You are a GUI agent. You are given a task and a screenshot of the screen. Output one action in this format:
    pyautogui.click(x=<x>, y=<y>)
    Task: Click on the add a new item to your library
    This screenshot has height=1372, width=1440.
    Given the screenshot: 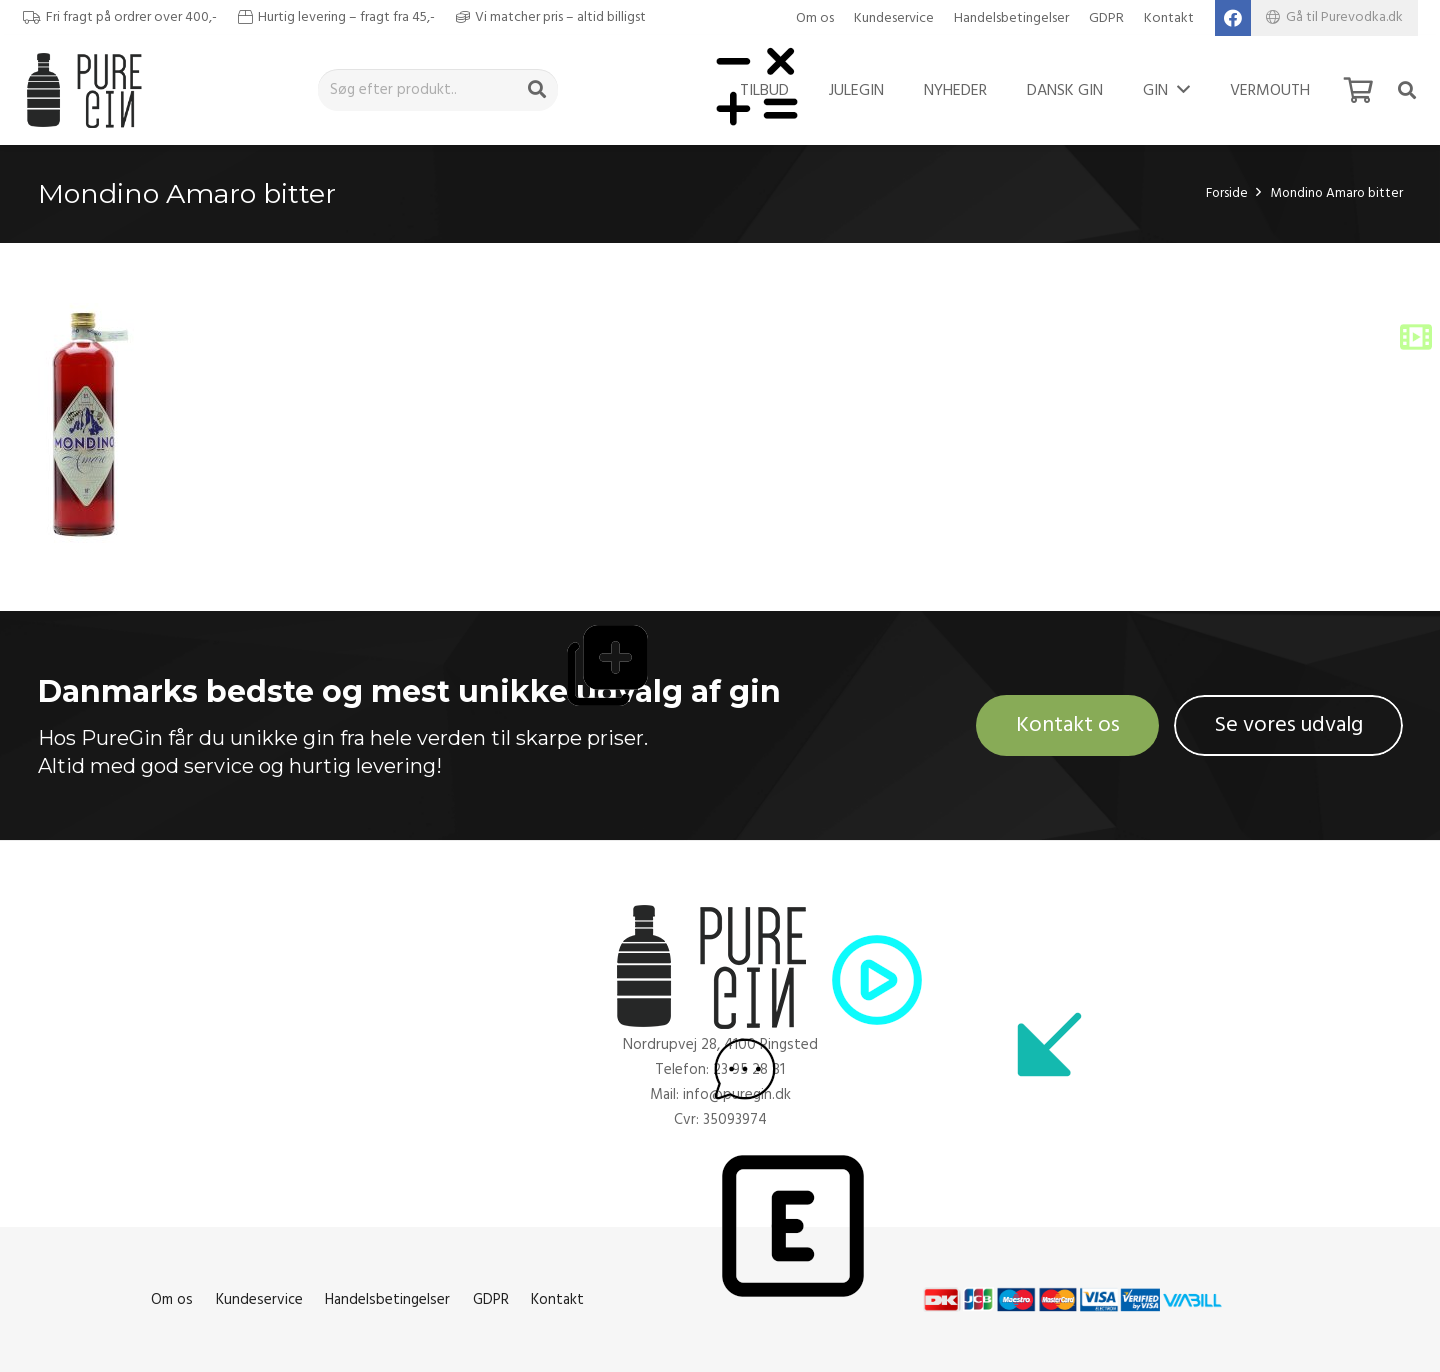 What is the action you would take?
    pyautogui.click(x=607, y=665)
    